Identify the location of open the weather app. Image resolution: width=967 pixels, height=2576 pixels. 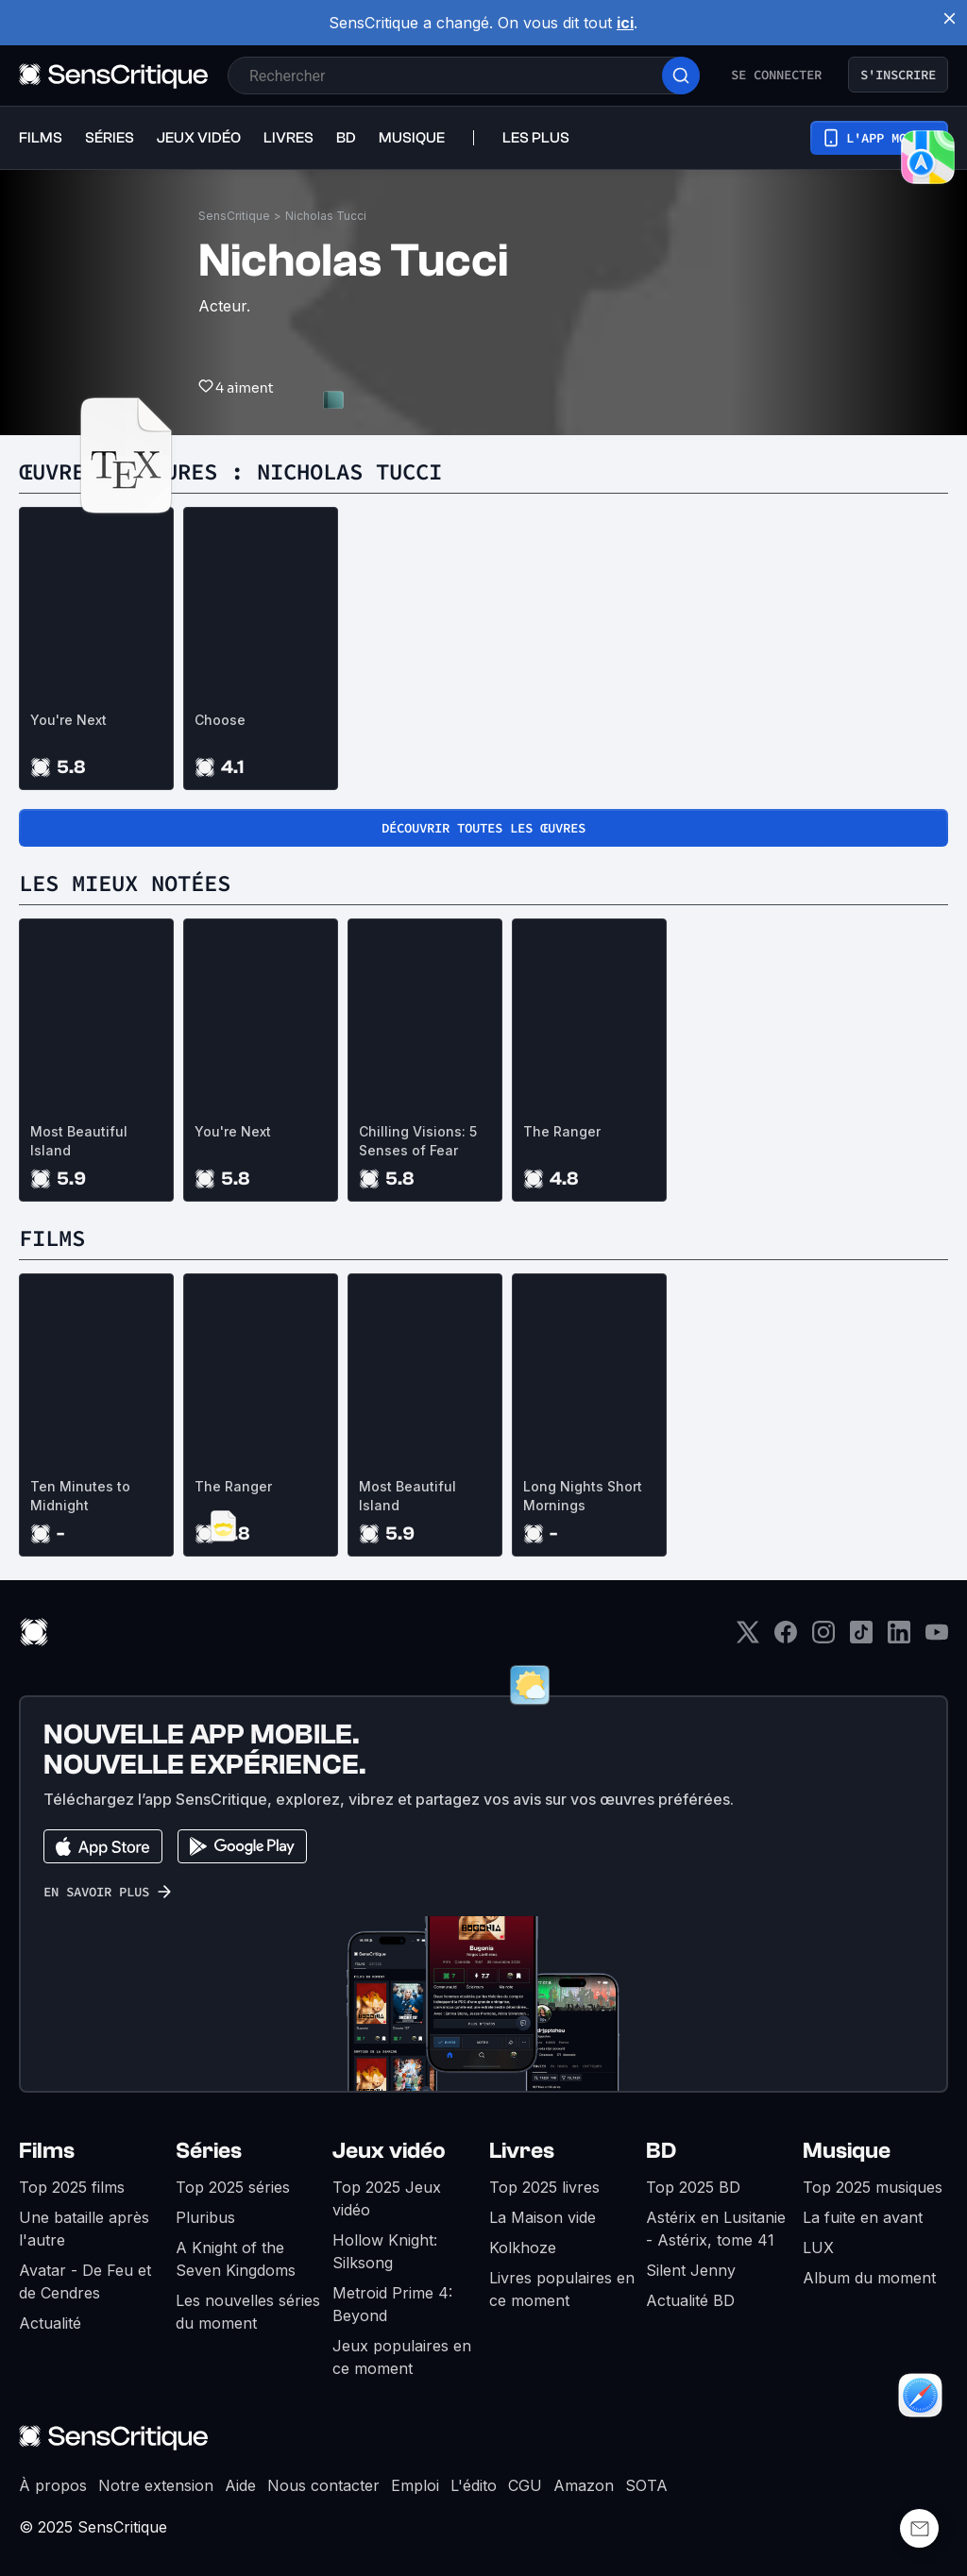
(530, 1685).